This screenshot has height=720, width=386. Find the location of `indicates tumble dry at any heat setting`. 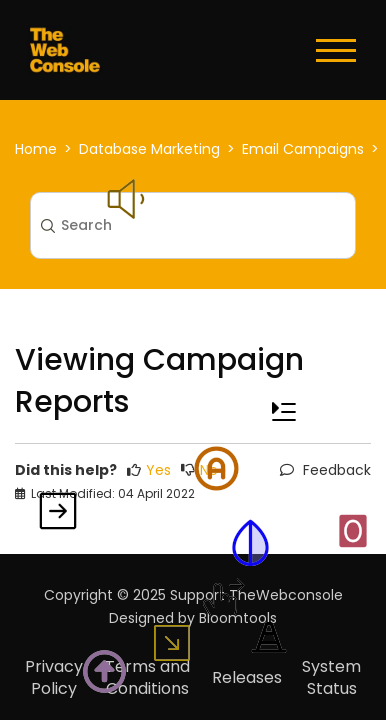

indicates tumble dry at any heat setting is located at coordinates (216, 468).